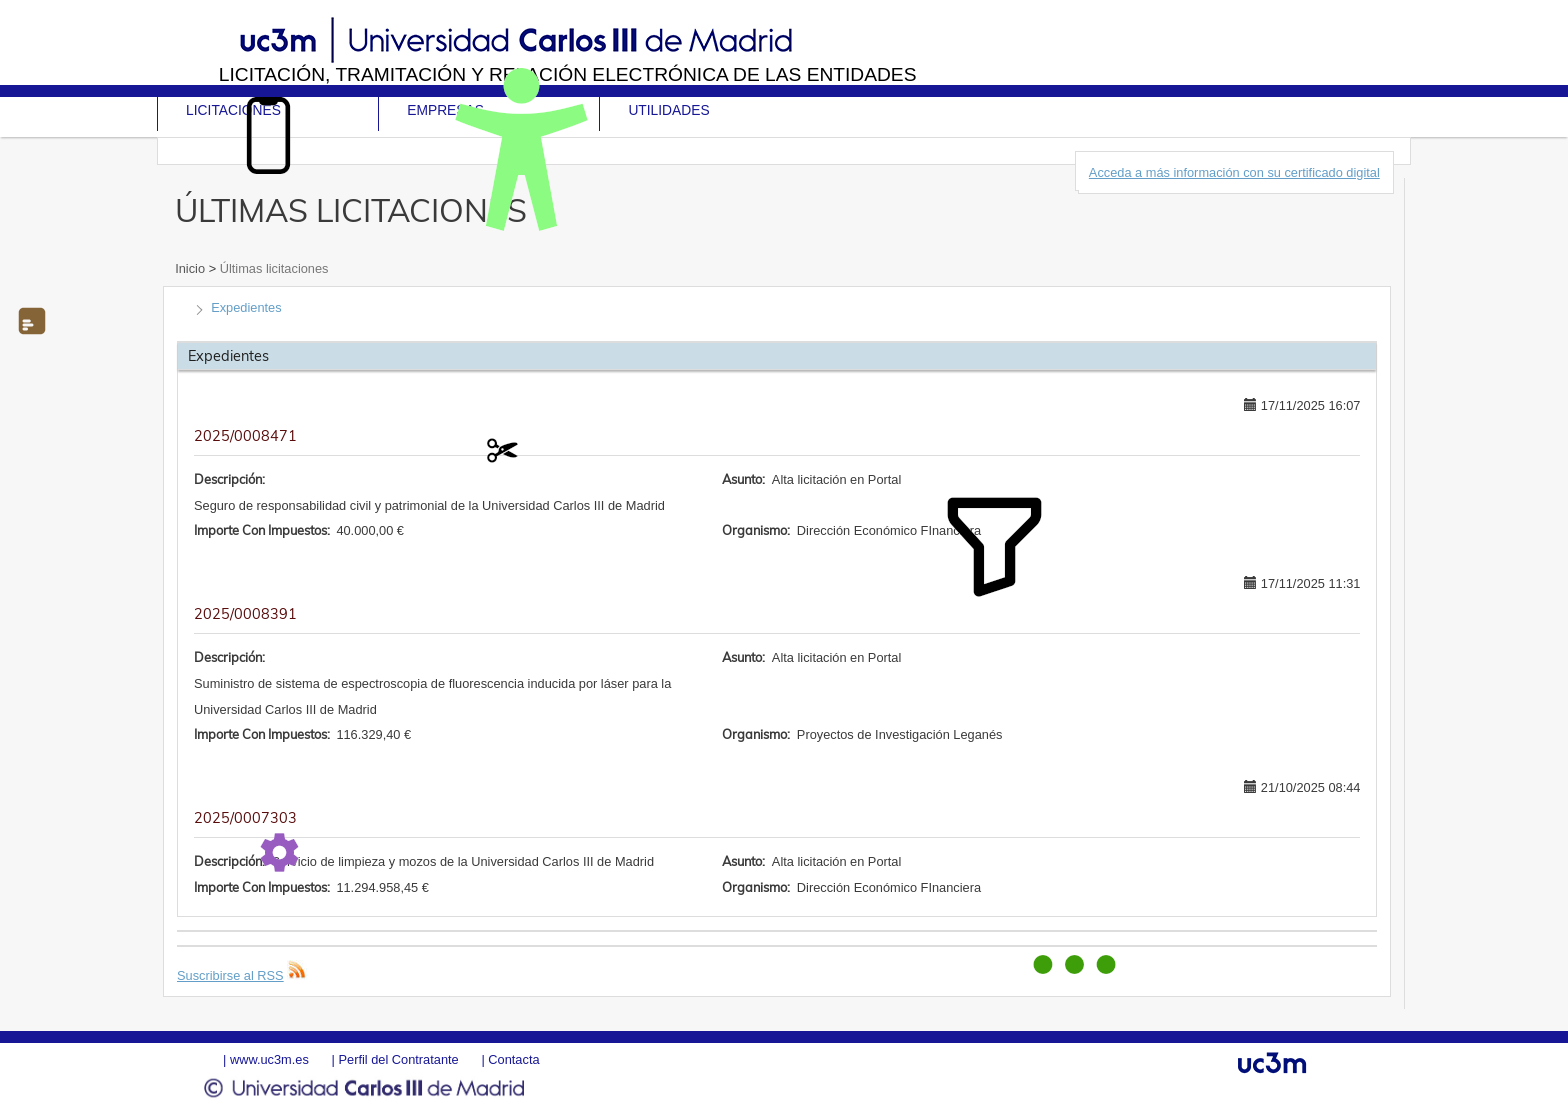 This screenshot has width=1568, height=1103. Describe the element at coordinates (279, 852) in the screenshot. I see `open settings menu` at that location.